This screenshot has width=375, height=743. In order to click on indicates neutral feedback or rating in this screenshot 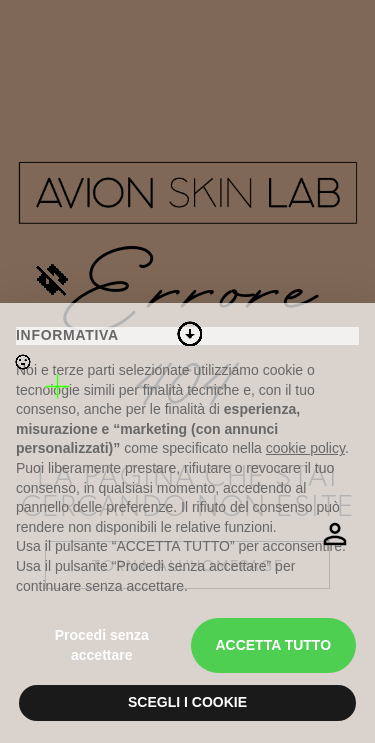, I will do `click(23, 362)`.